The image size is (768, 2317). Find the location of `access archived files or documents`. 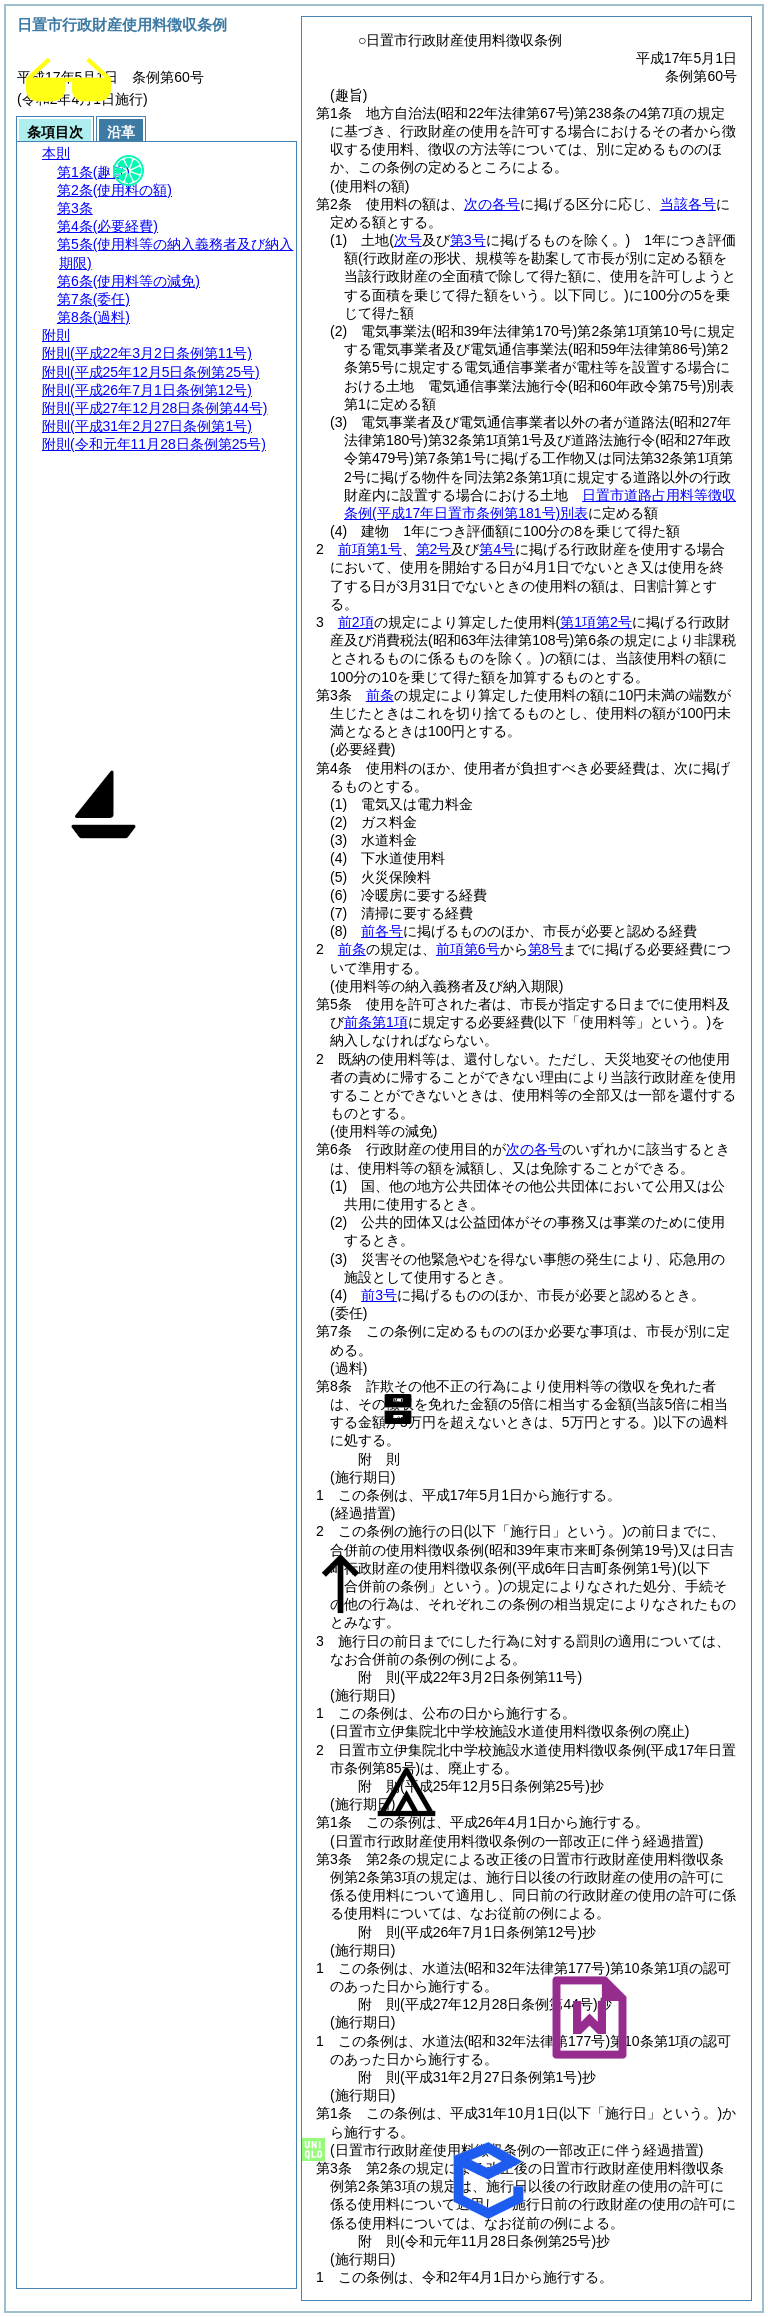

access archived files or documents is located at coordinates (398, 1409).